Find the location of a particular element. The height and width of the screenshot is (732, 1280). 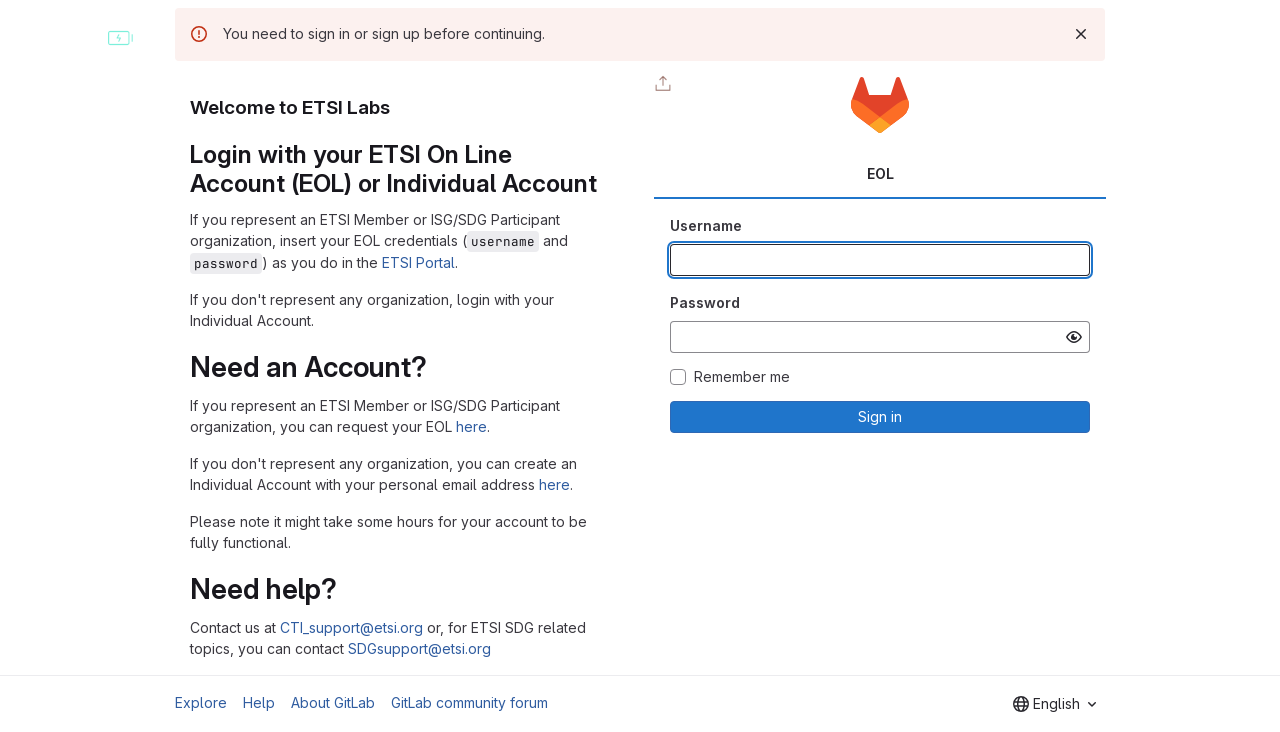

upload a file or document is located at coordinates (663, 84).